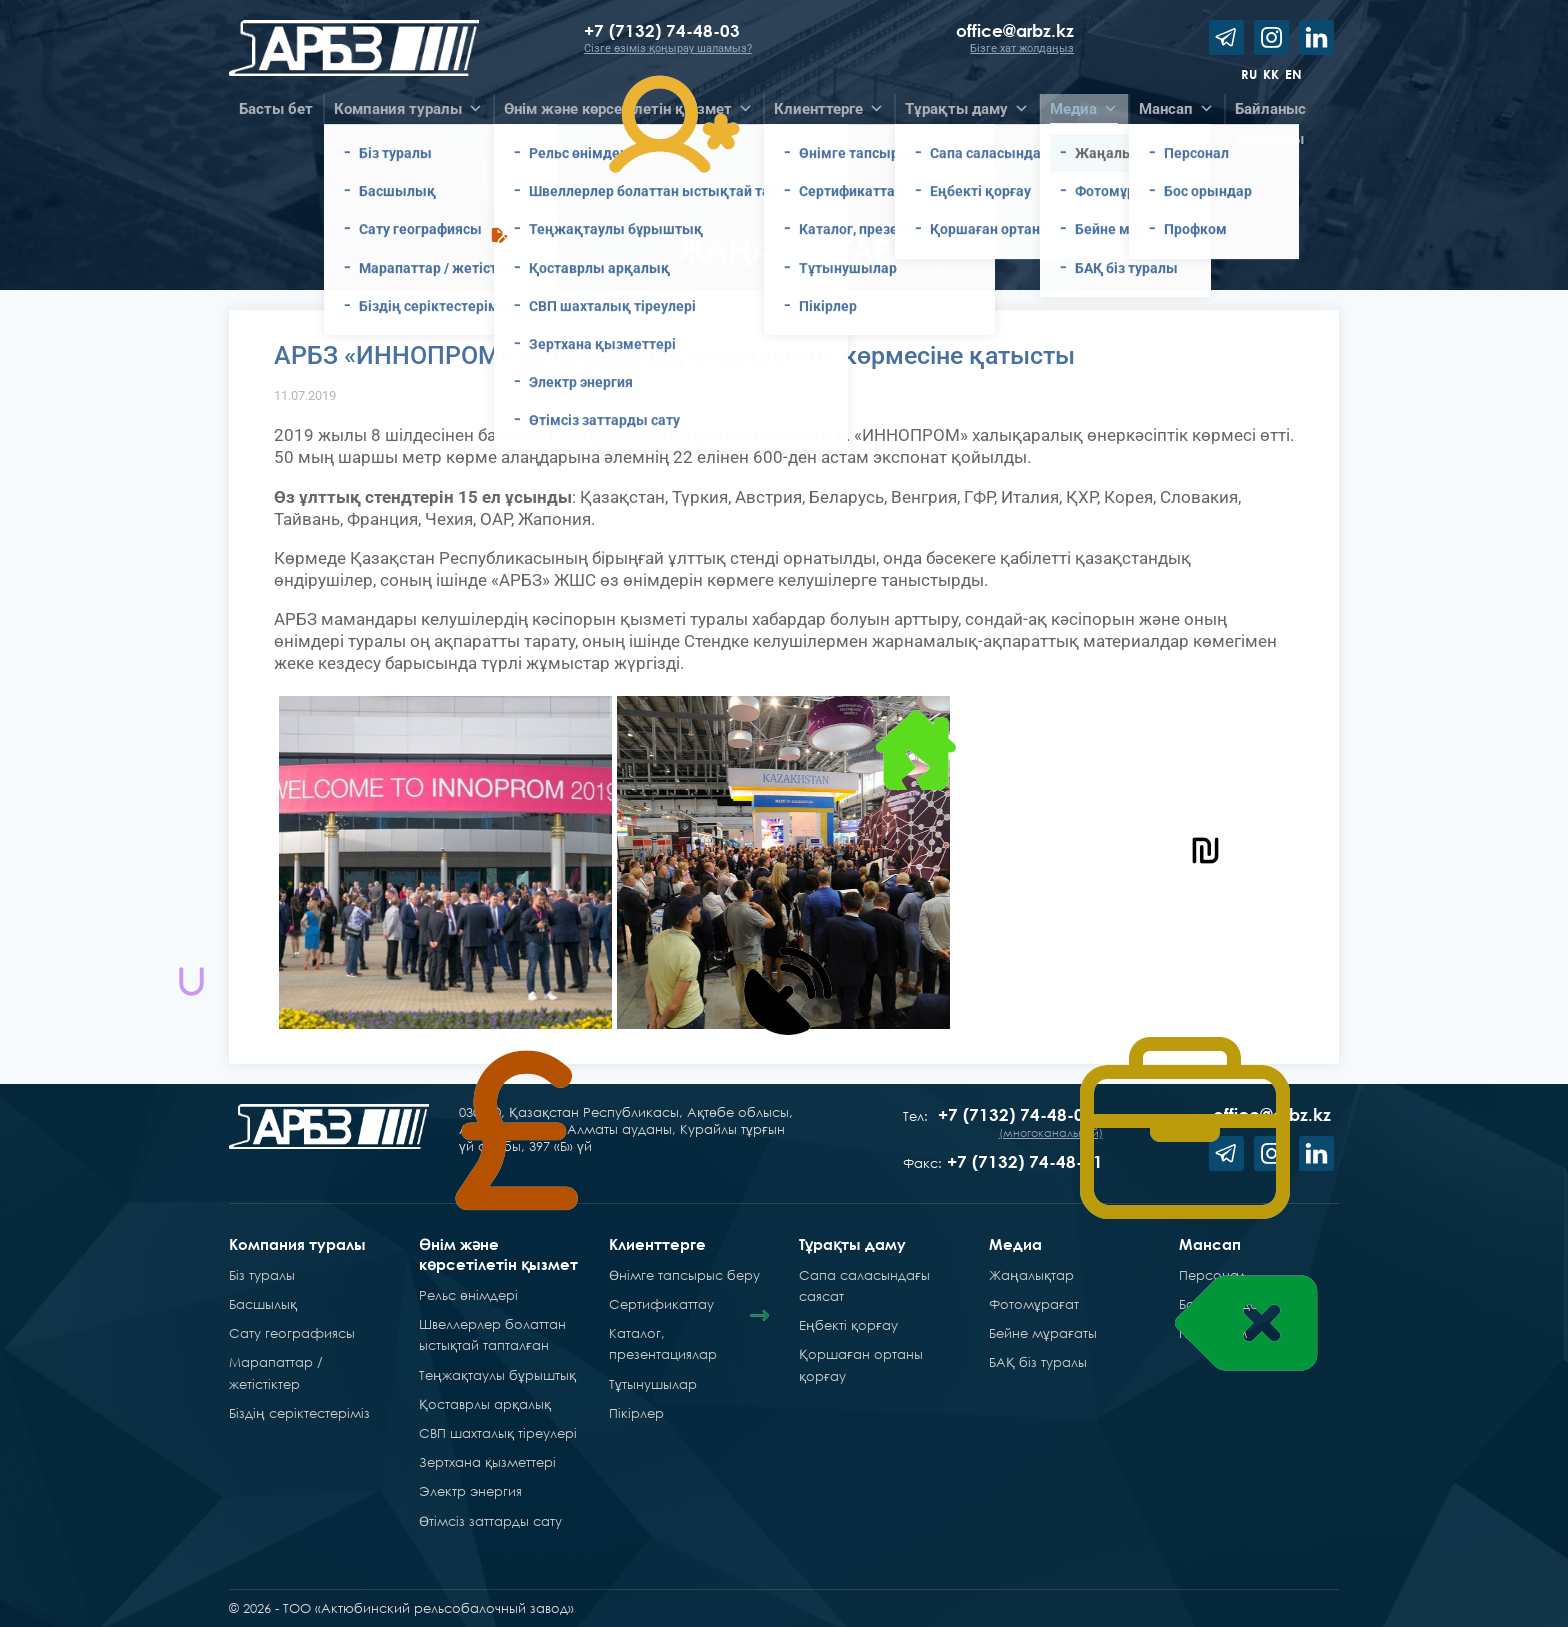 The width and height of the screenshot is (1568, 1627). Describe the element at coordinates (672, 128) in the screenshot. I see `access user settings` at that location.